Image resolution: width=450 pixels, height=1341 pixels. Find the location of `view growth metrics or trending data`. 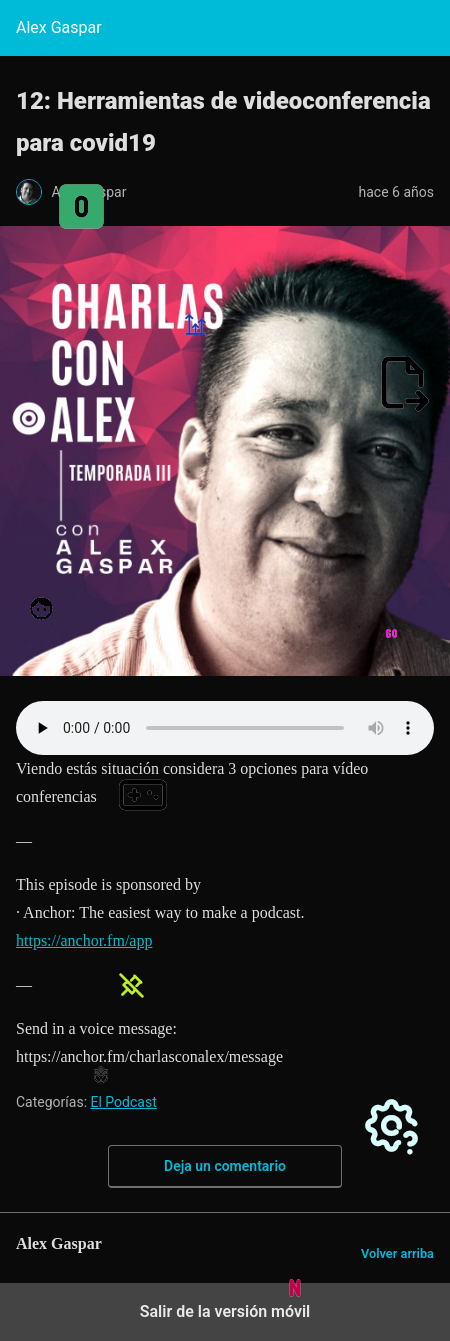

view growth metrics or trending data is located at coordinates (195, 324).